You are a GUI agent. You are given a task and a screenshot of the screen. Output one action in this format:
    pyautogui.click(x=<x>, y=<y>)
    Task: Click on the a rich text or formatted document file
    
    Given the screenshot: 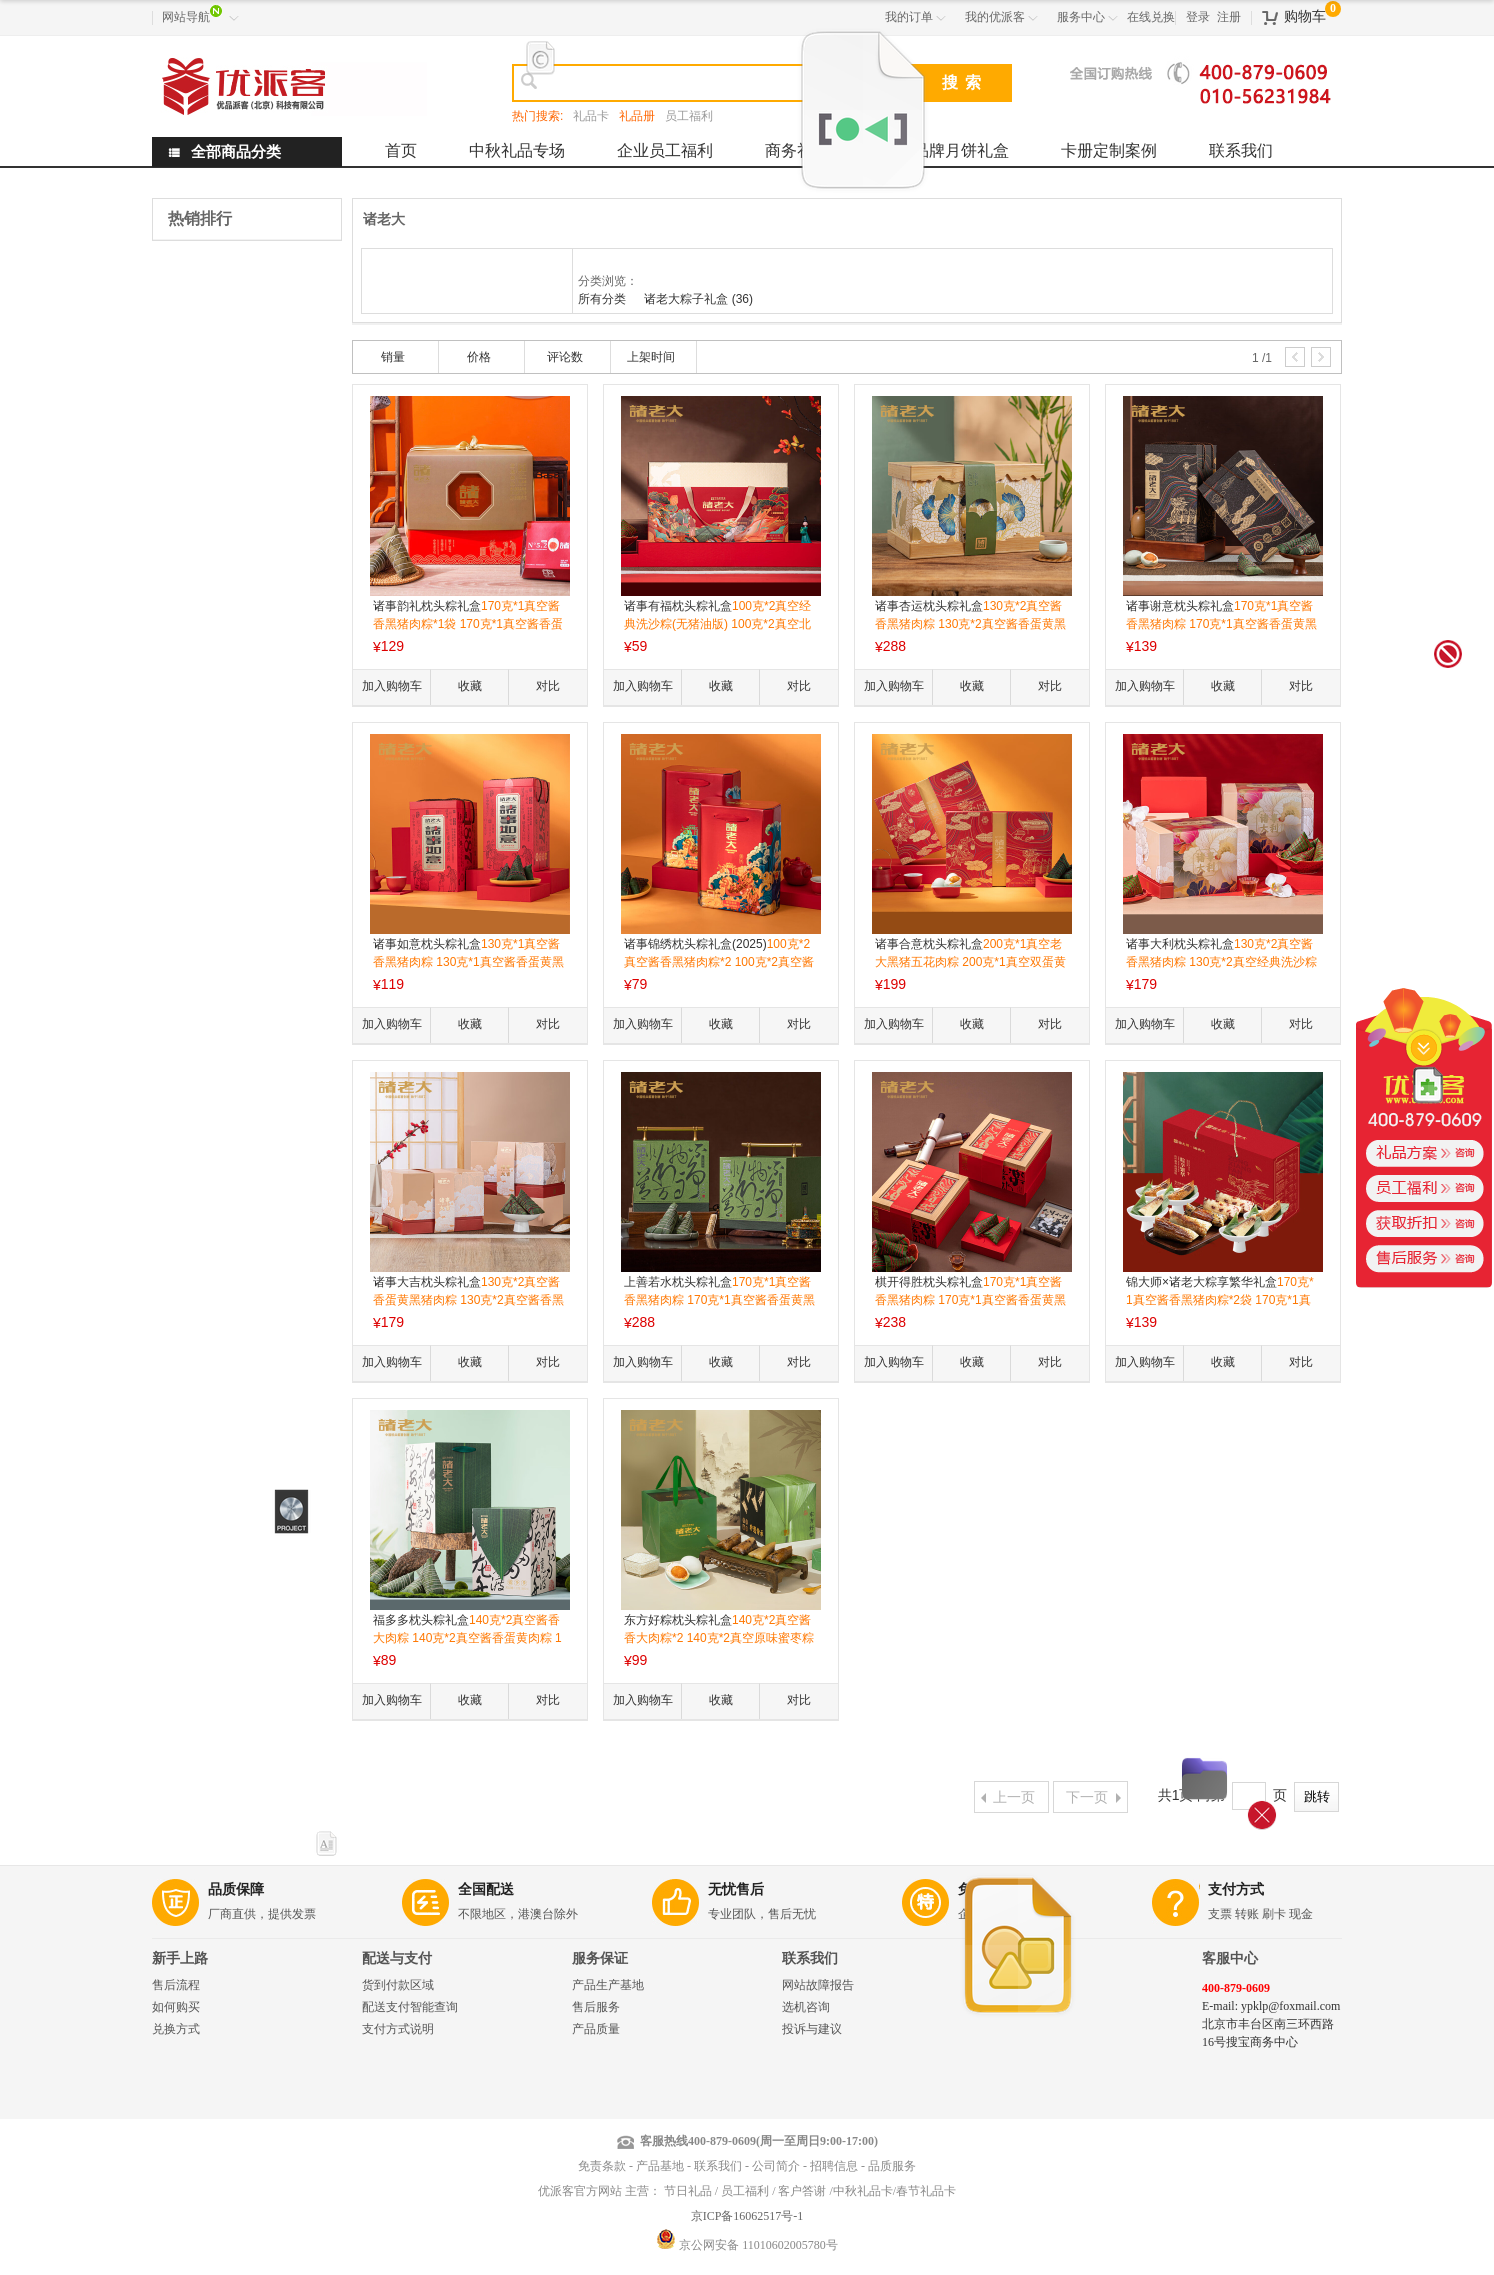 What is the action you would take?
    pyautogui.click(x=326, y=1843)
    